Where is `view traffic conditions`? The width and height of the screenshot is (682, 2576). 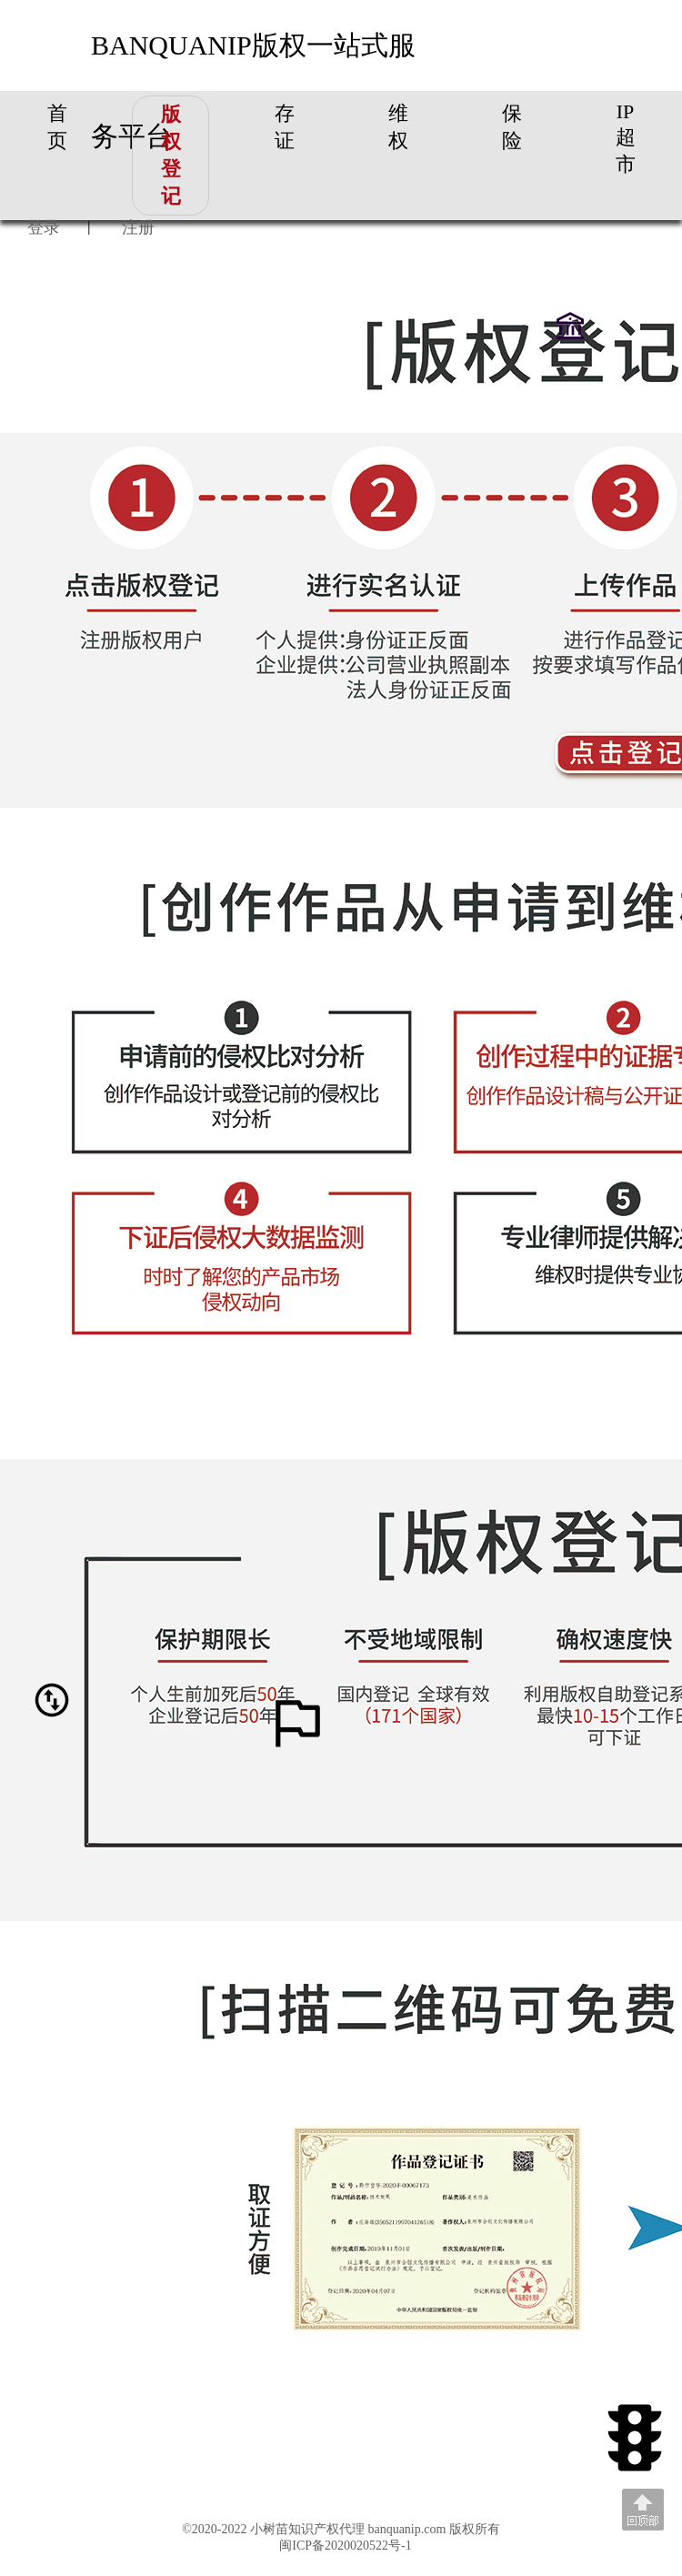
view traffic conditions is located at coordinates (635, 2438).